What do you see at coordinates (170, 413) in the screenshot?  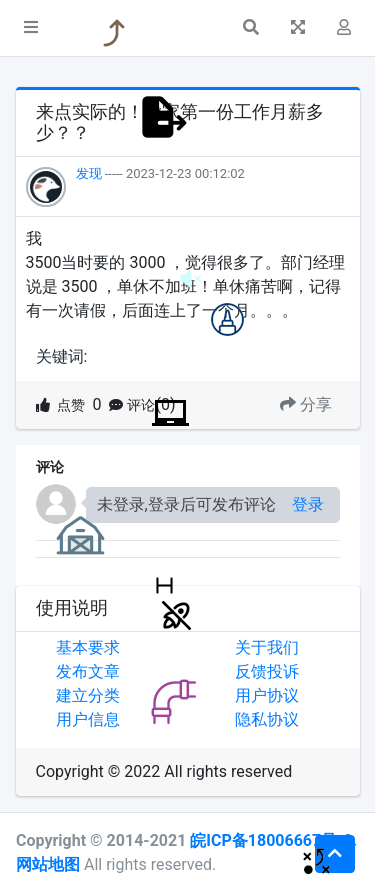 I see `access chromebook or laptop settings` at bounding box center [170, 413].